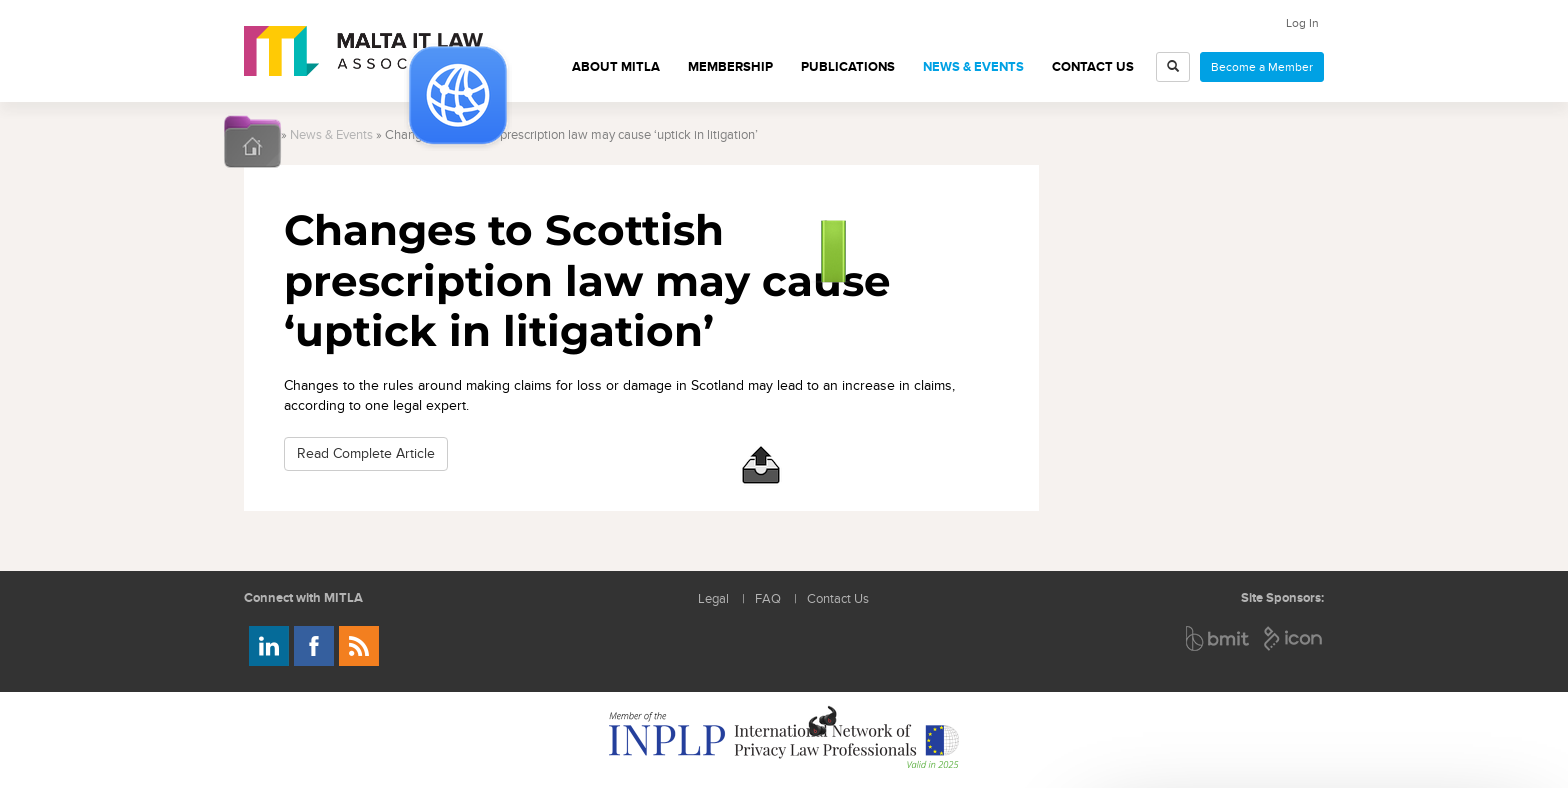 The width and height of the screenshot is (1568, 788). I want to click on iPod nano device connected, so click(833, 252).